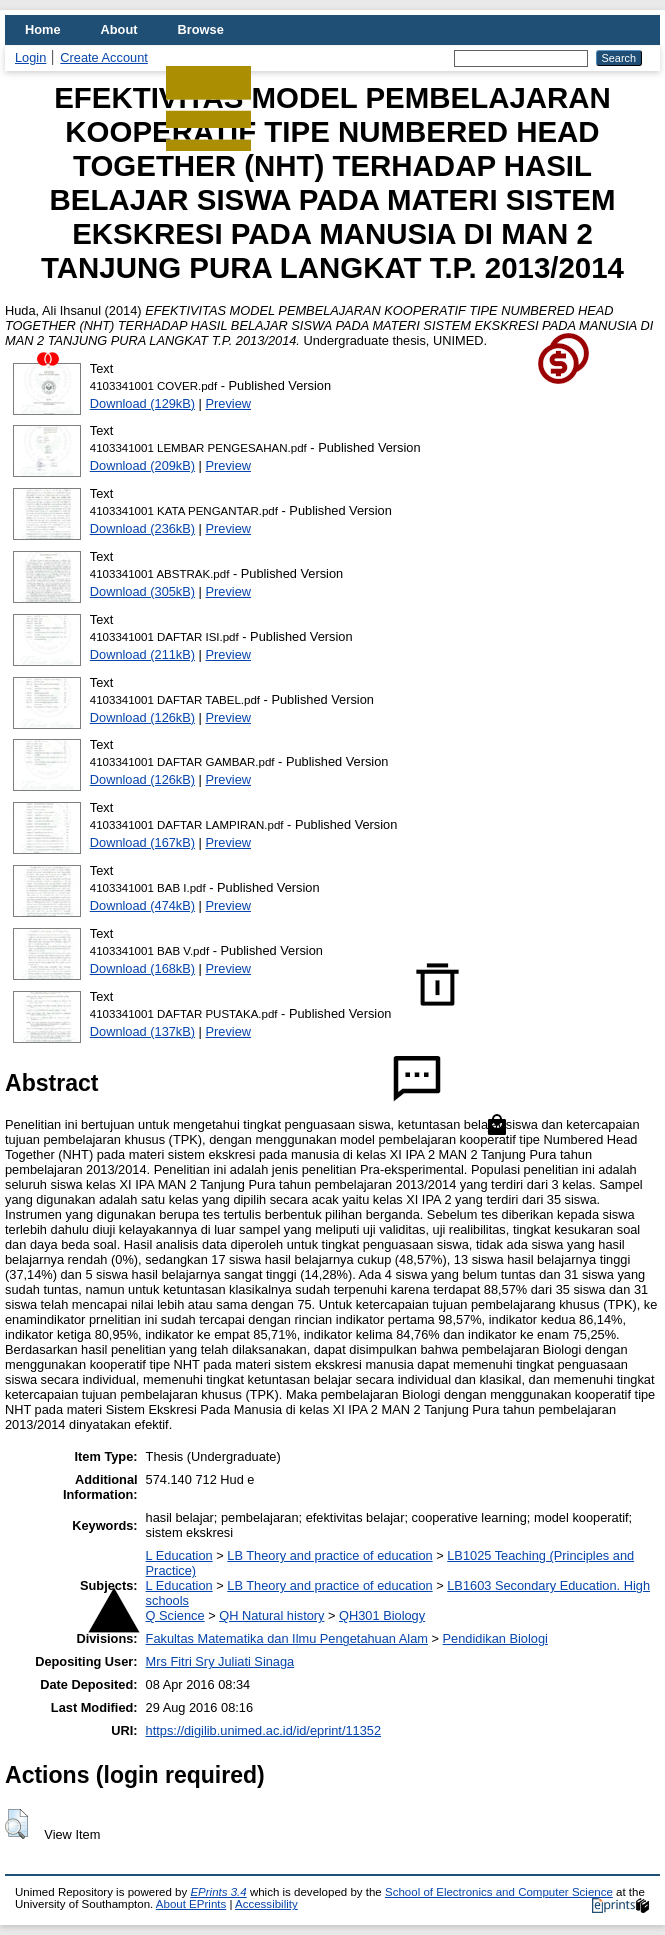 The image size is (665, 1935). I want to click on open messaging or chat, so click(417, 1077).